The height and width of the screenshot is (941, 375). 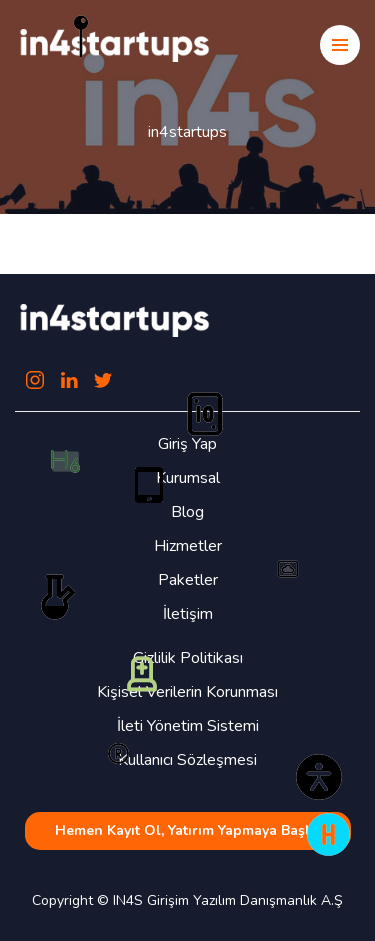 What do you see at coordinates (205, 414) in the screenshot?
I see `represents a 10 playing card in a card game` at bounding box center [205, 414].